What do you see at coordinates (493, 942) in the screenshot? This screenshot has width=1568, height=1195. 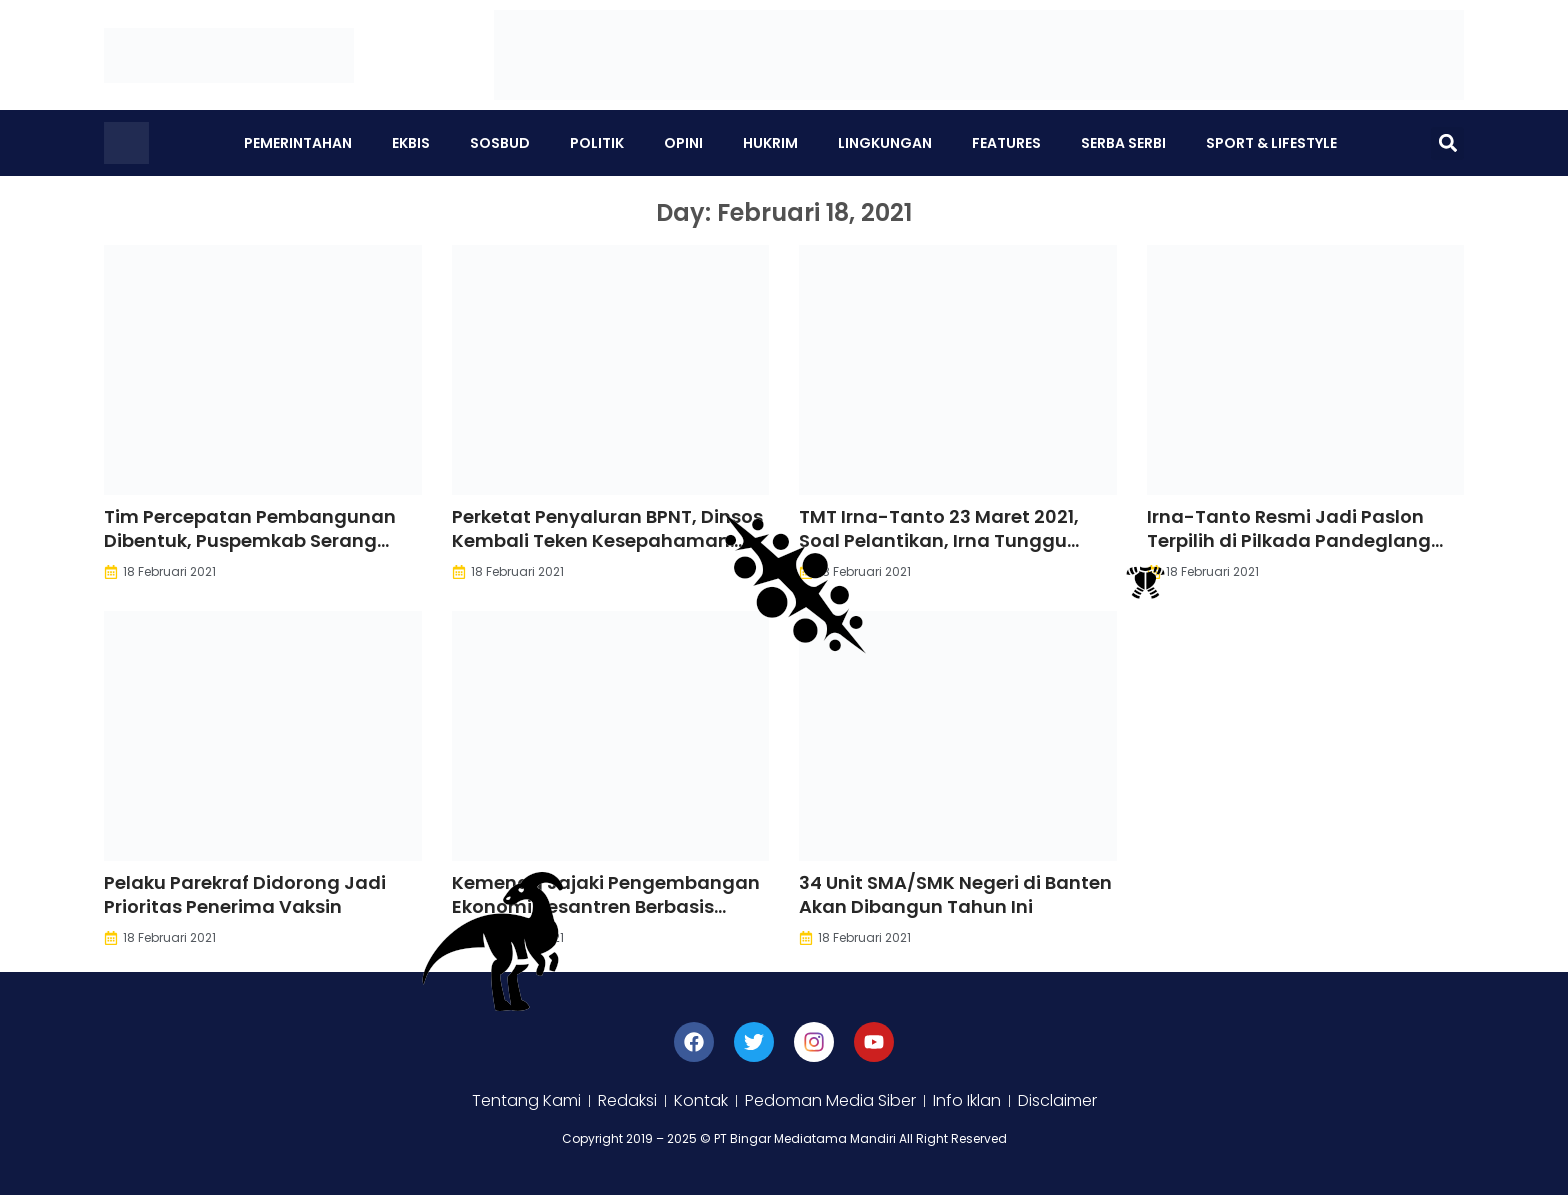 I see `select parasaurolophus dinosaur character` at bounding box center [493, 942].